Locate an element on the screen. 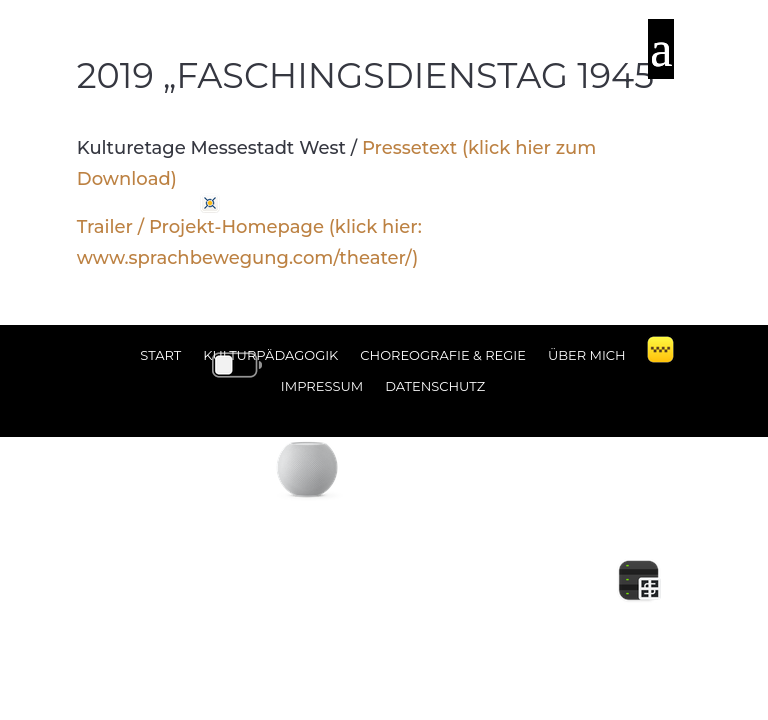 This screenshot has height=720, width=768. configure windows file sharing preferences is located at coordinates (639, 581).